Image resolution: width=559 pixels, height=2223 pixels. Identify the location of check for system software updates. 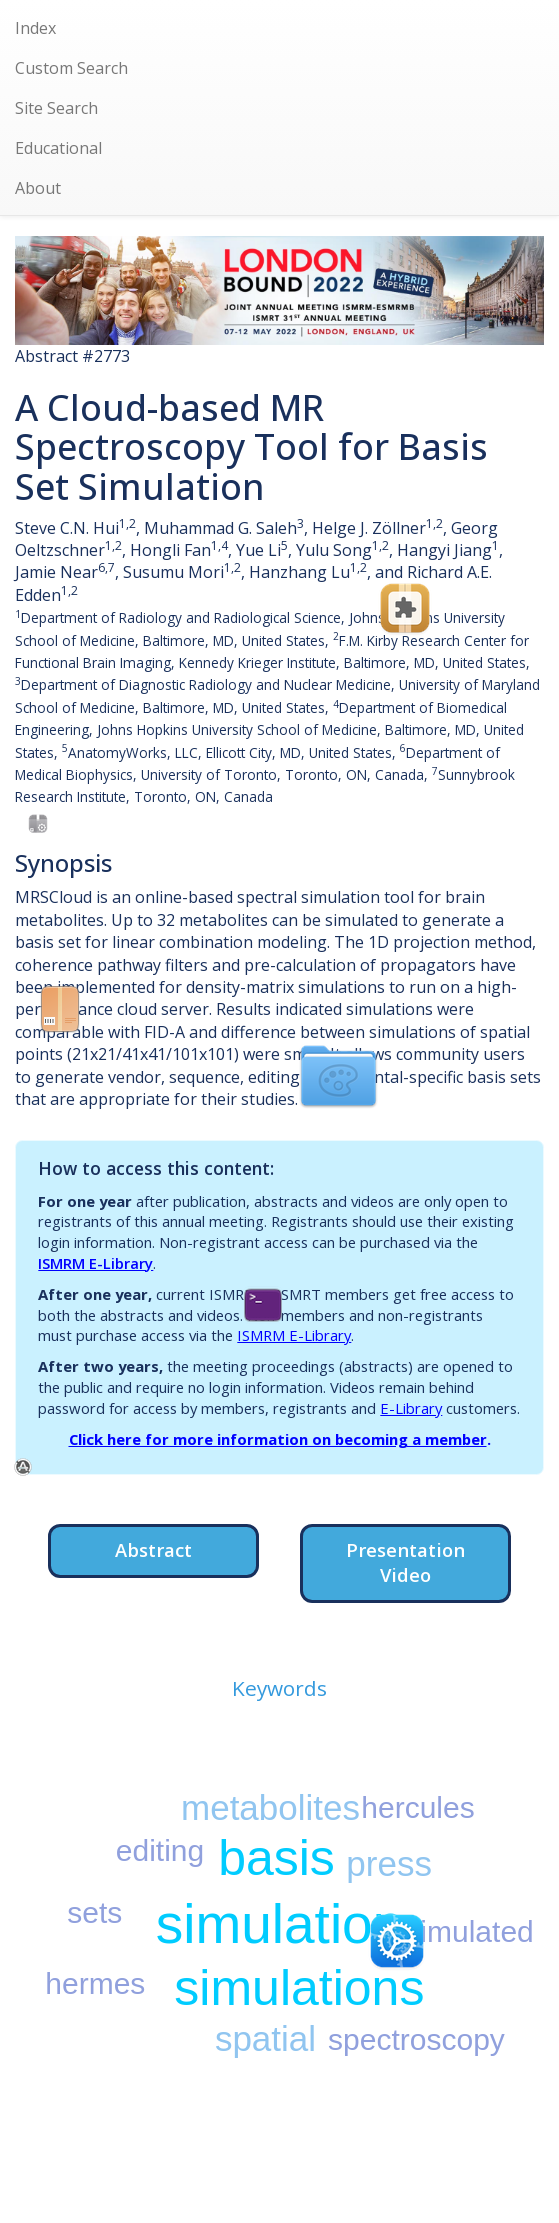
(23, 1467).